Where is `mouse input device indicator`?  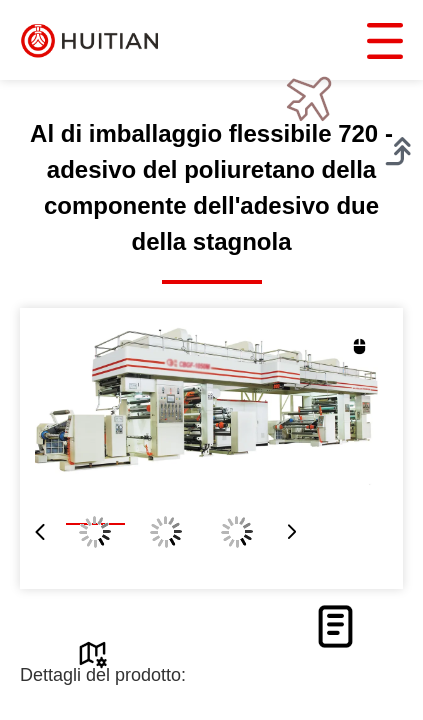
mouse input device indicator is located at coordinates (359, 346).